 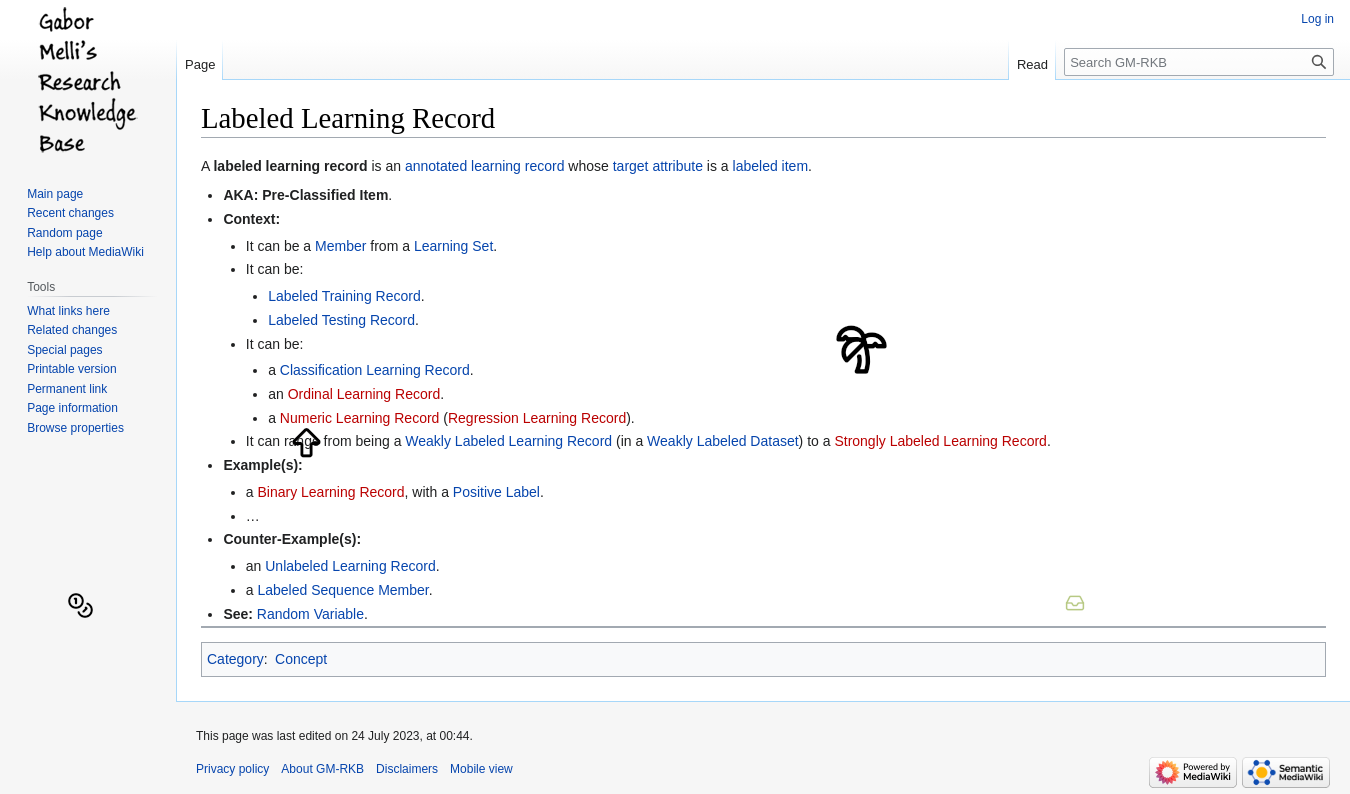 What do you see at coordinates (80, 605) in the screenshot?
I see `view your coin balance or currency` at bounding box center [80, 605].